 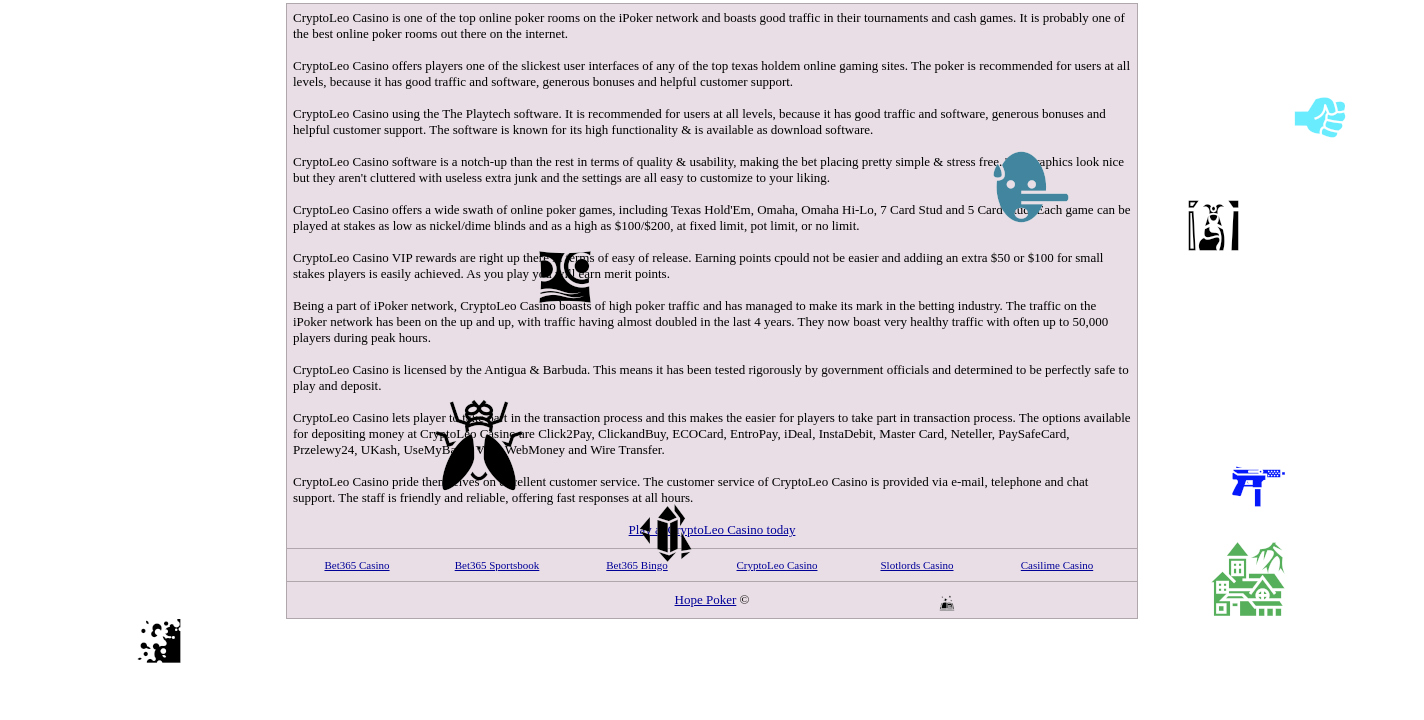 I want to click on select tec-9 weapon in game inventory, so click(x=1258, y=486).